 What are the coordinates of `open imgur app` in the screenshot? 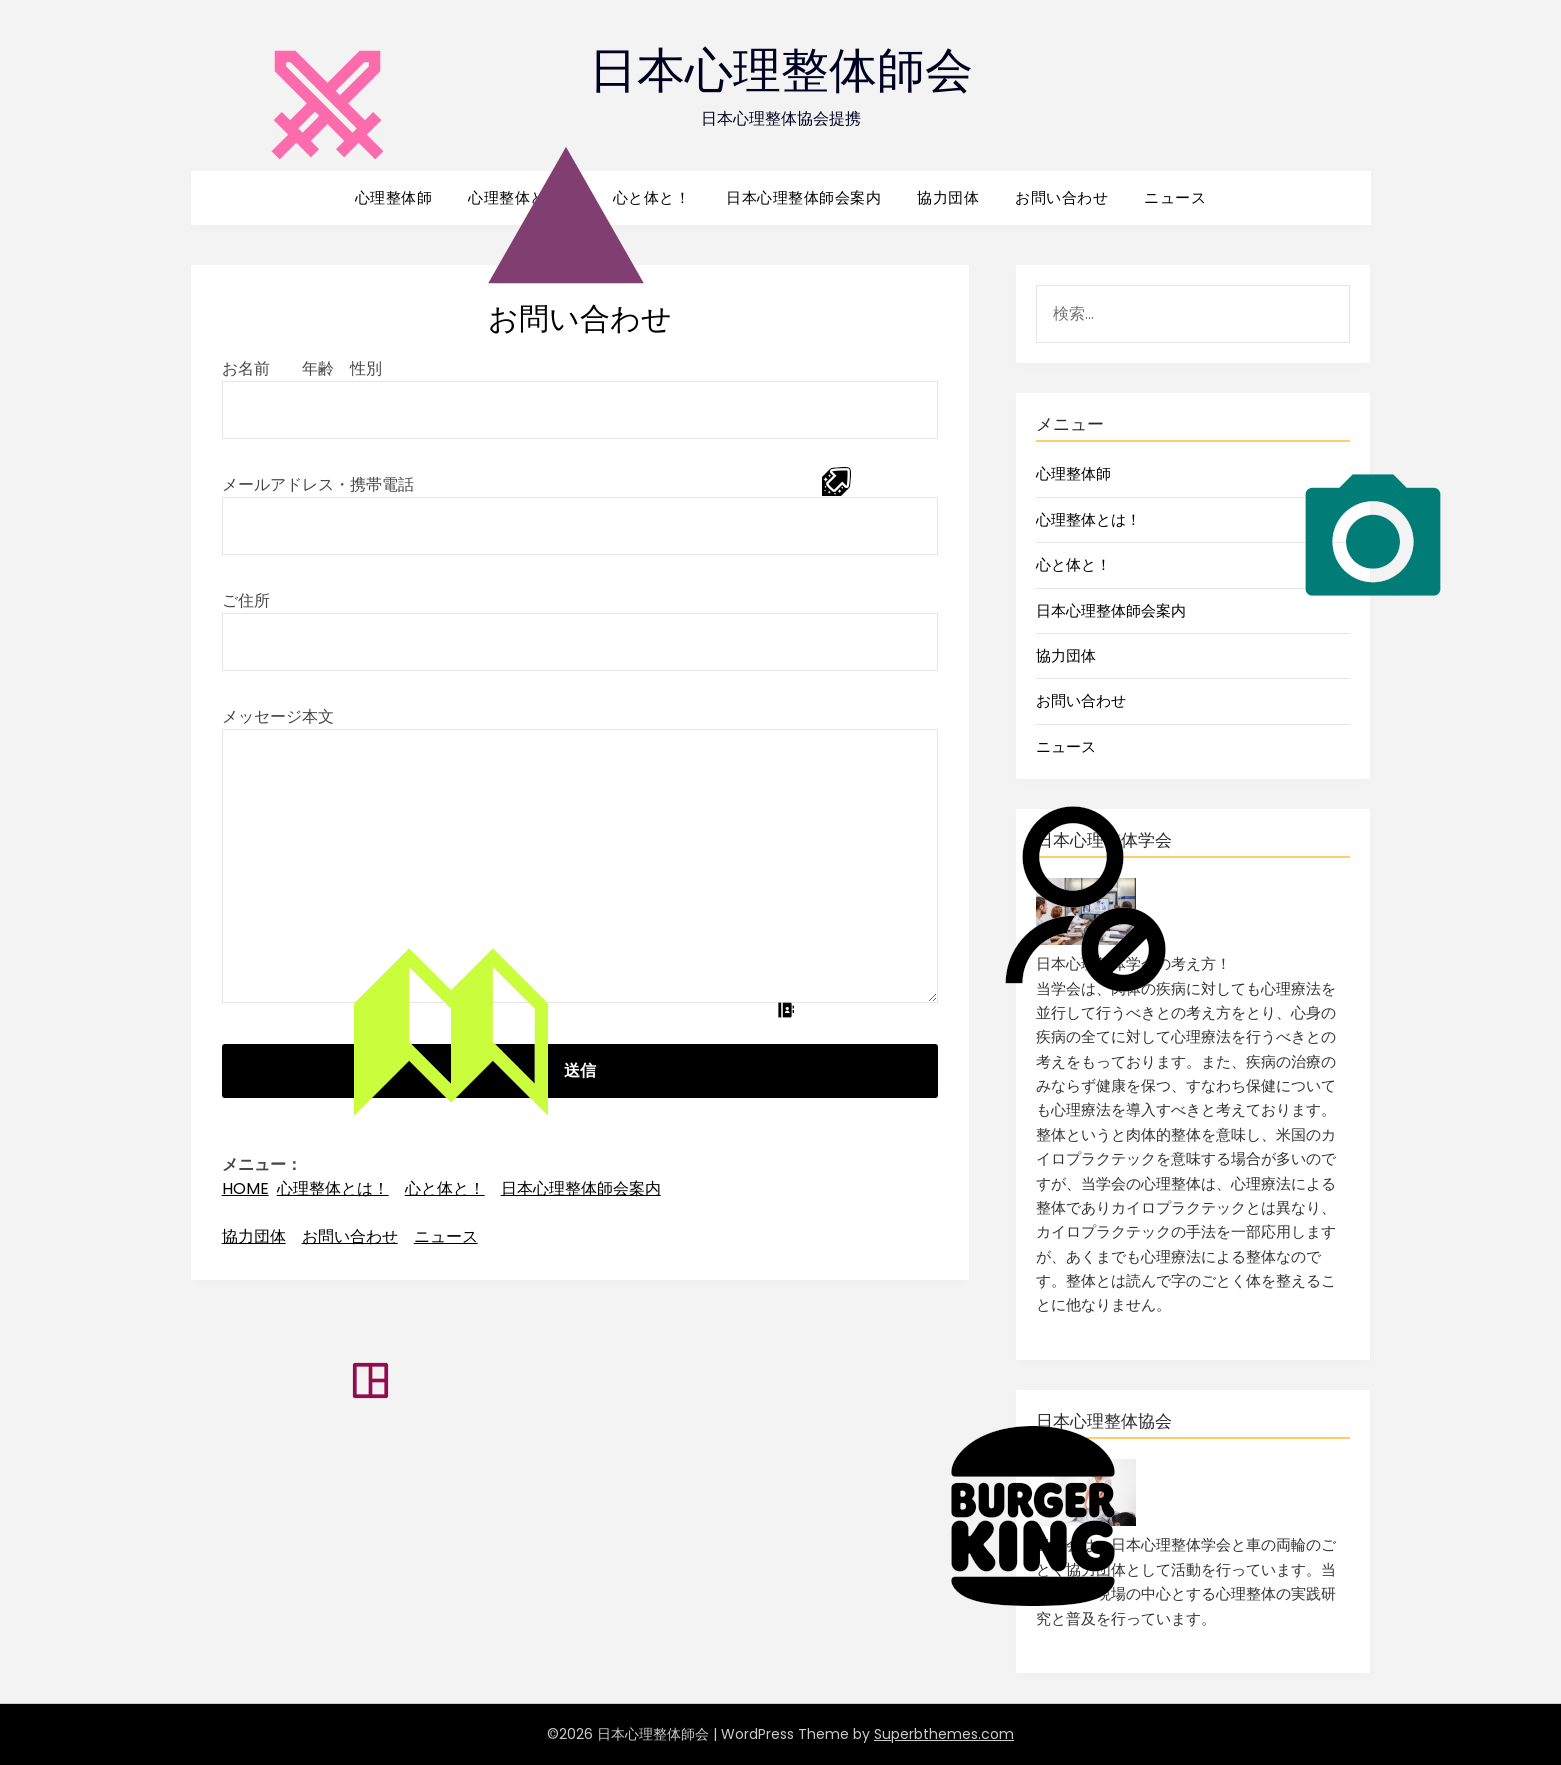 It's located at (836, 481).